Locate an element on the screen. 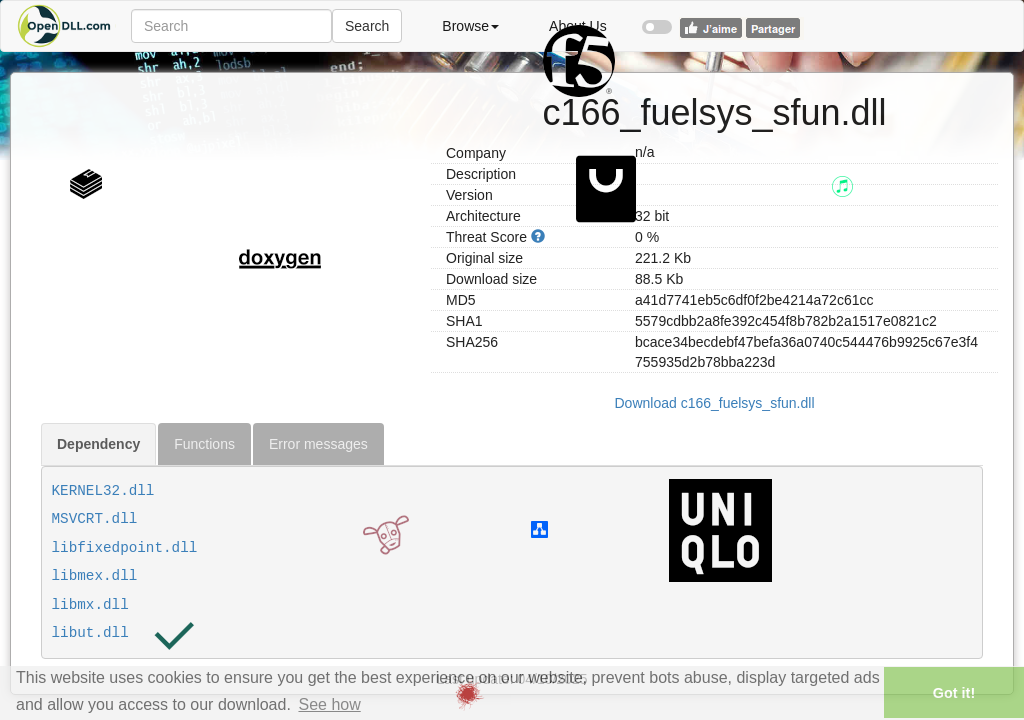  open BookStack documentation platform is located at coordinates (86, 184).